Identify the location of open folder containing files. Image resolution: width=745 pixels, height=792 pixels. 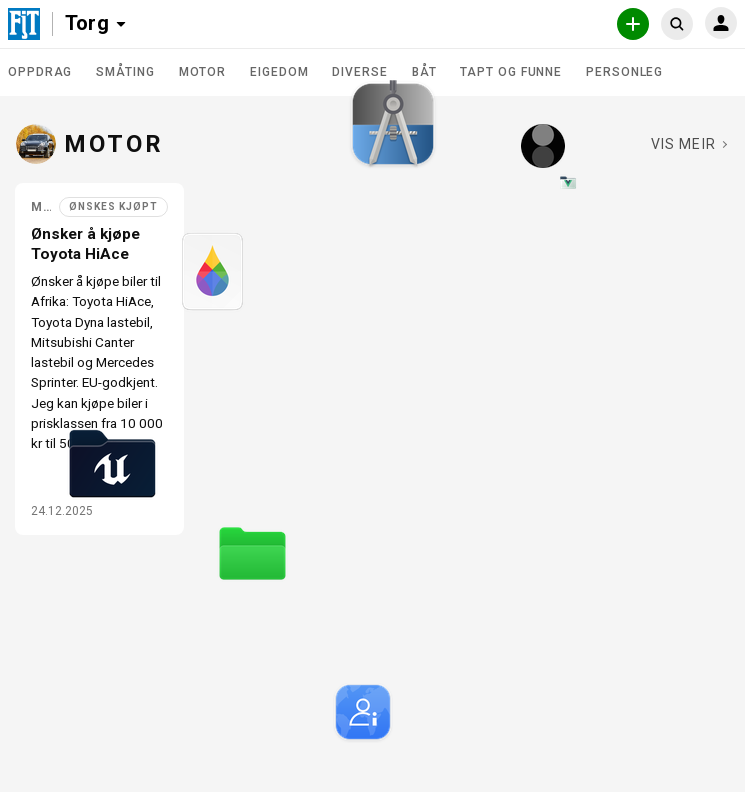
(252, 553).